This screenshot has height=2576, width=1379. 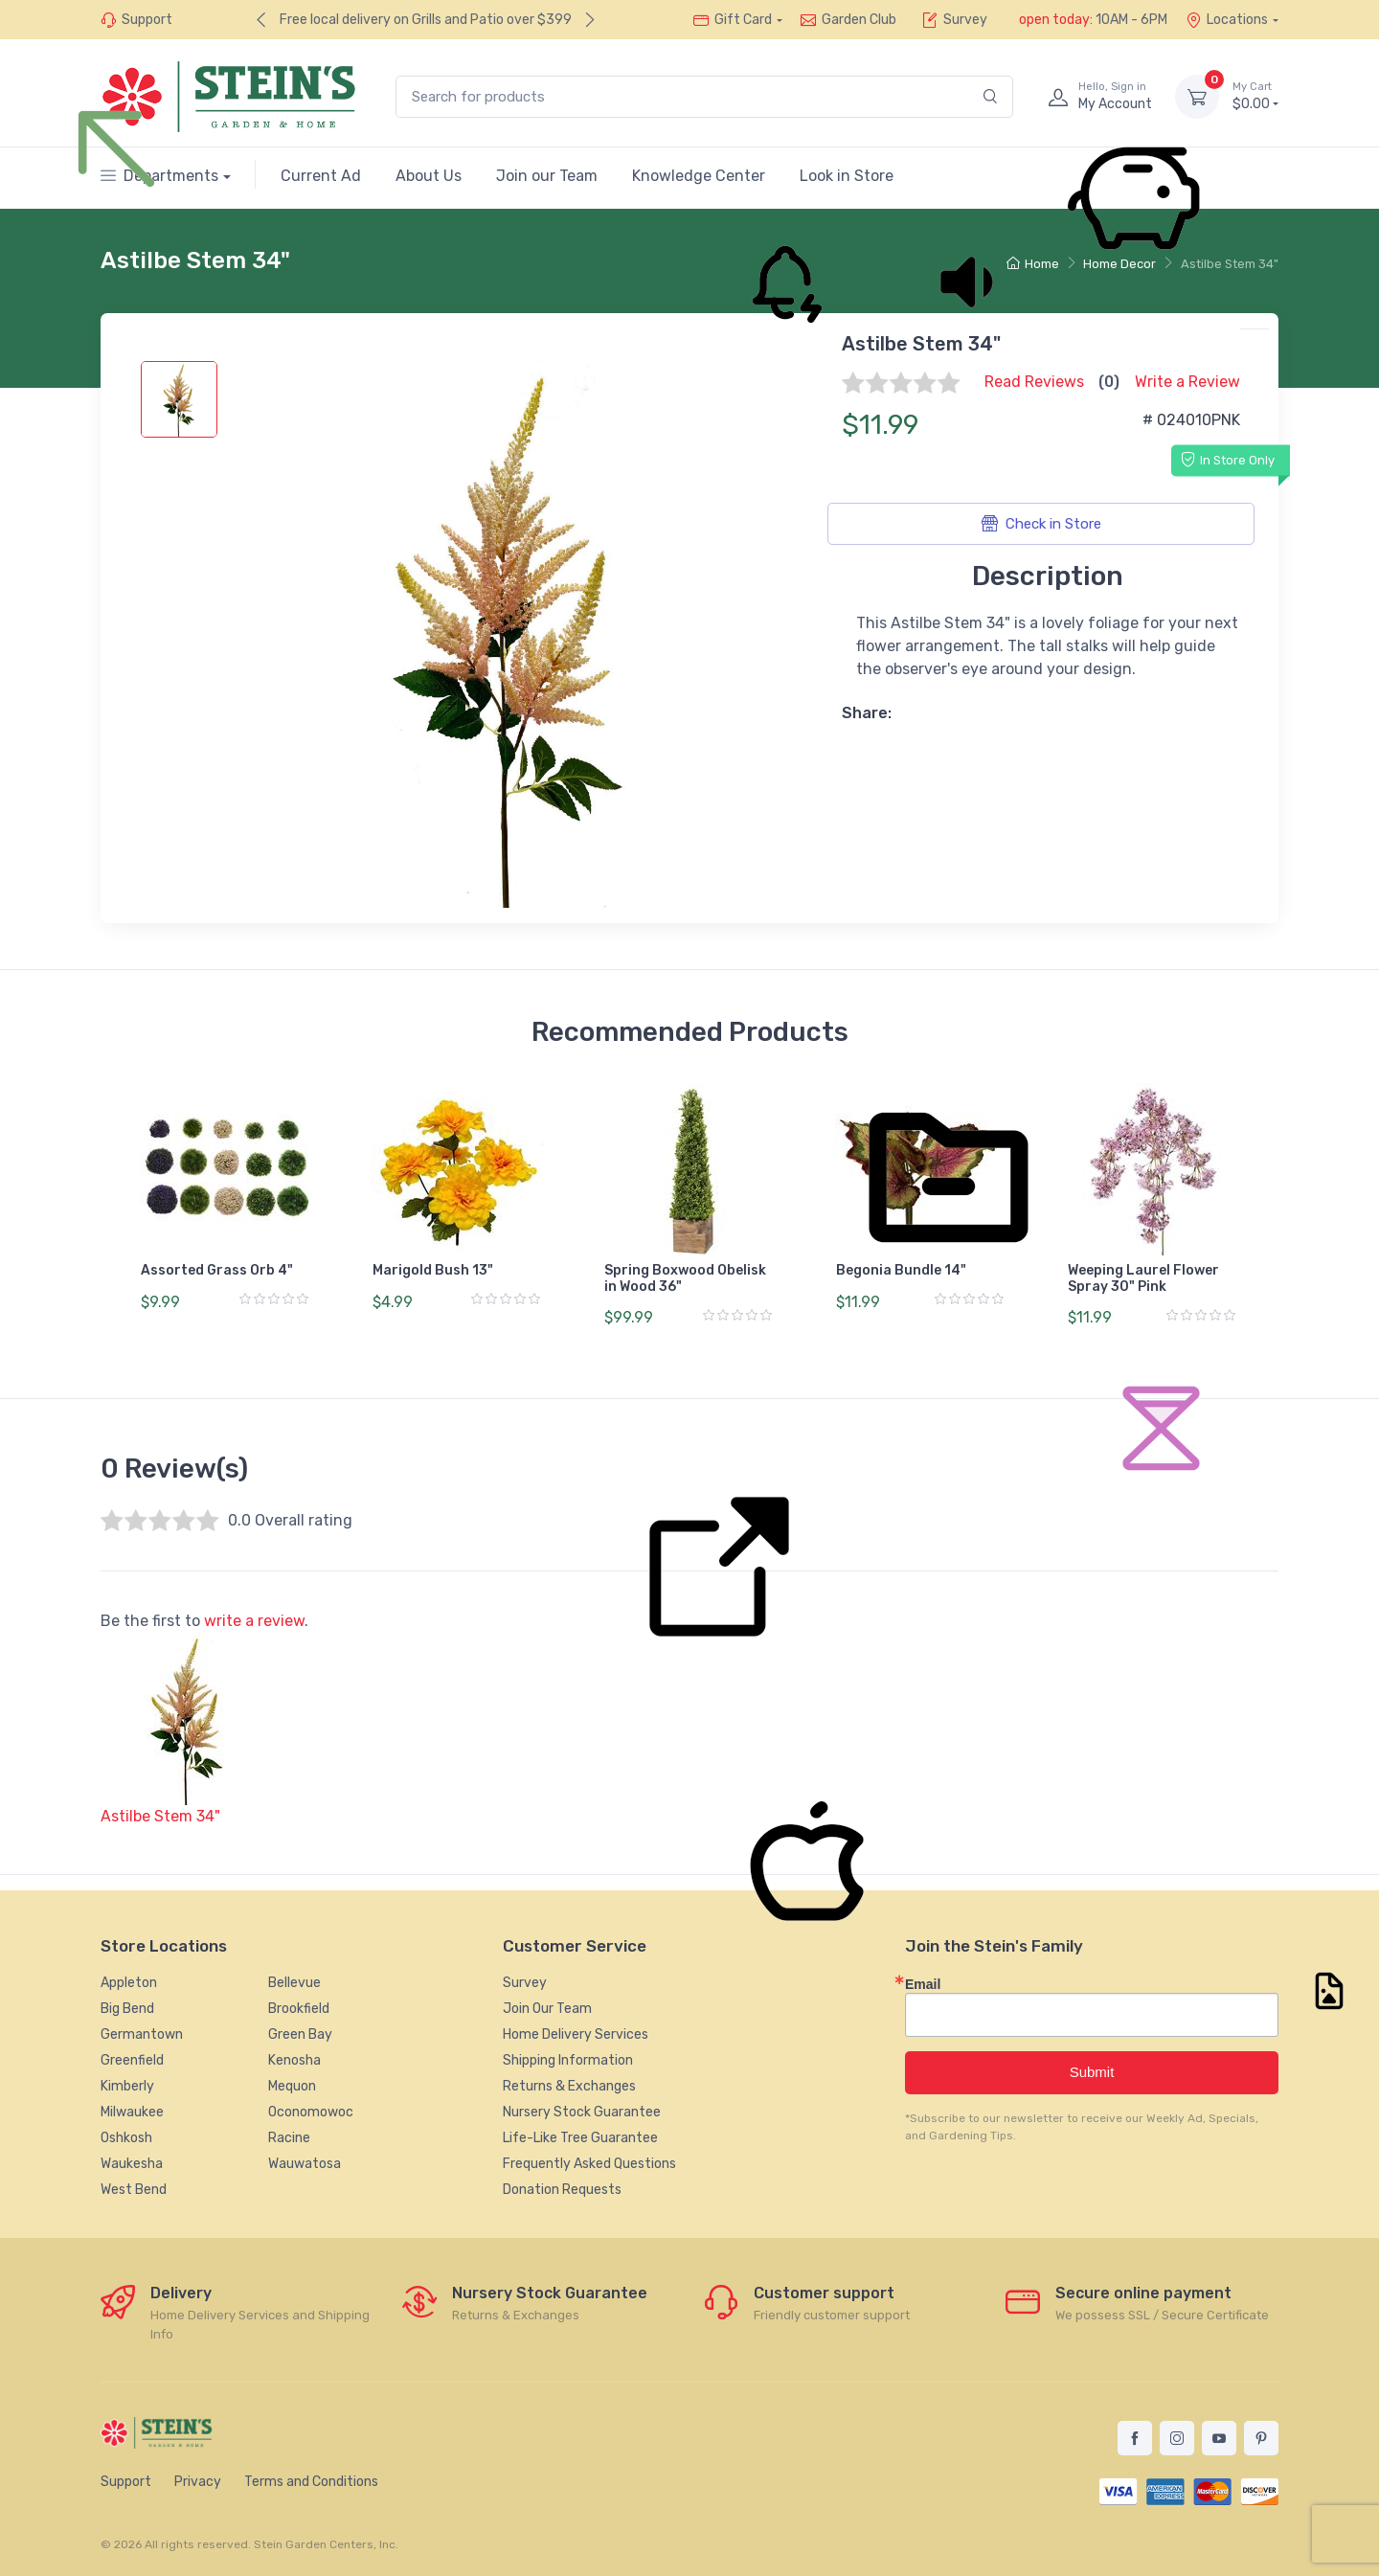 I want to click on apple company logo or branding, so click(x=811, y=1868).